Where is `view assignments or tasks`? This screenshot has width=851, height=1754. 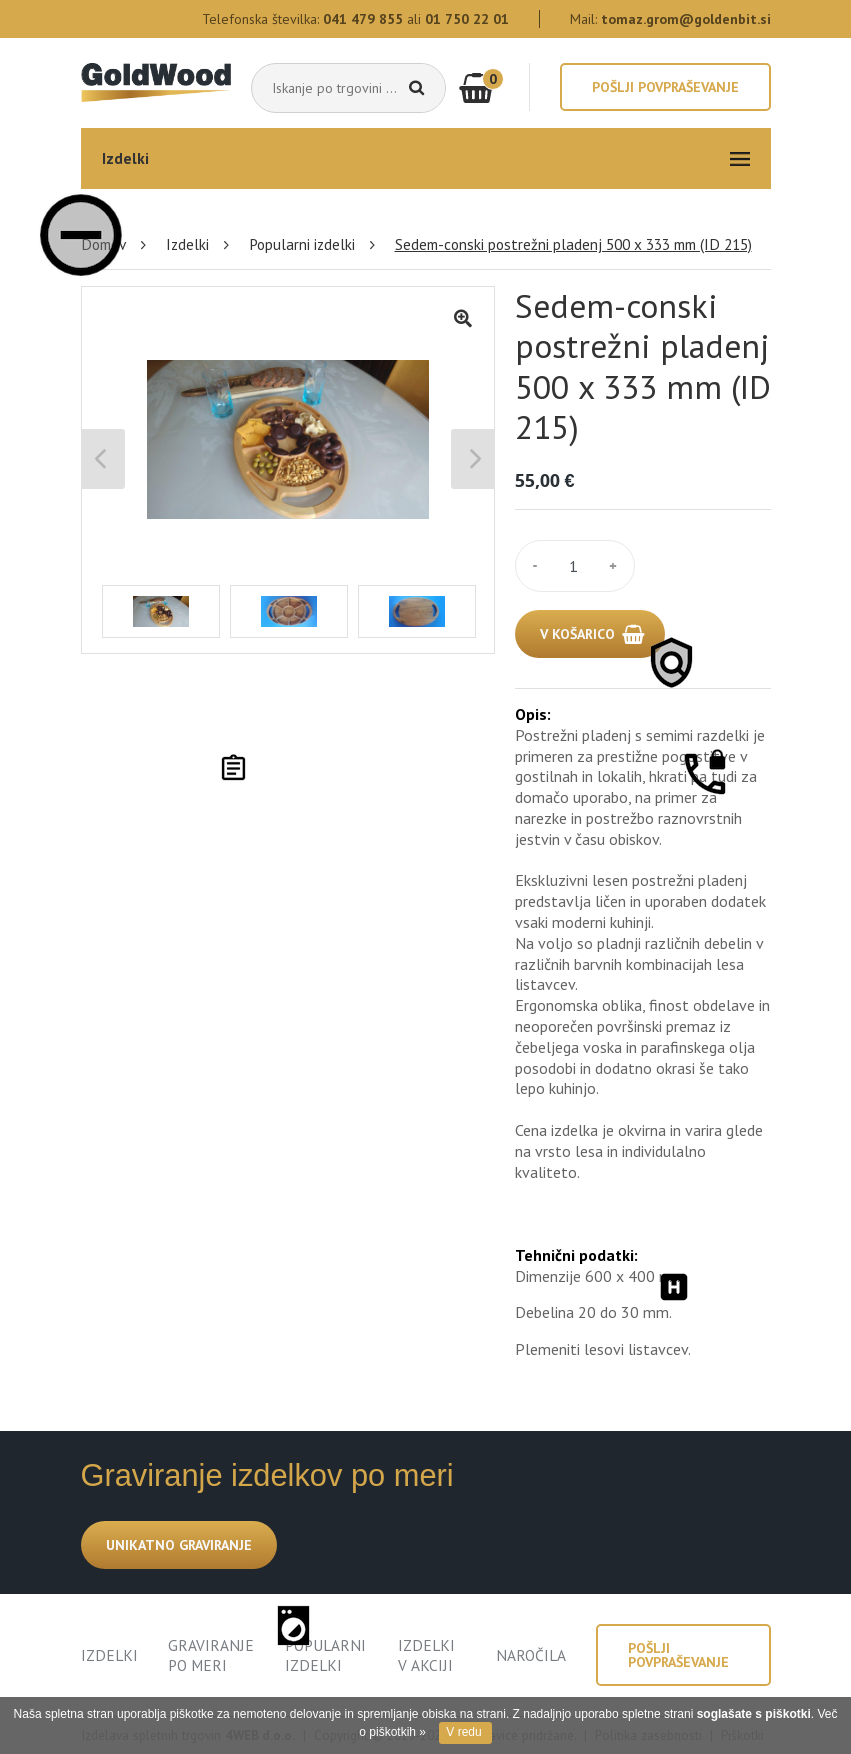 view assignments or tasks is located at coordinates (233, 768).